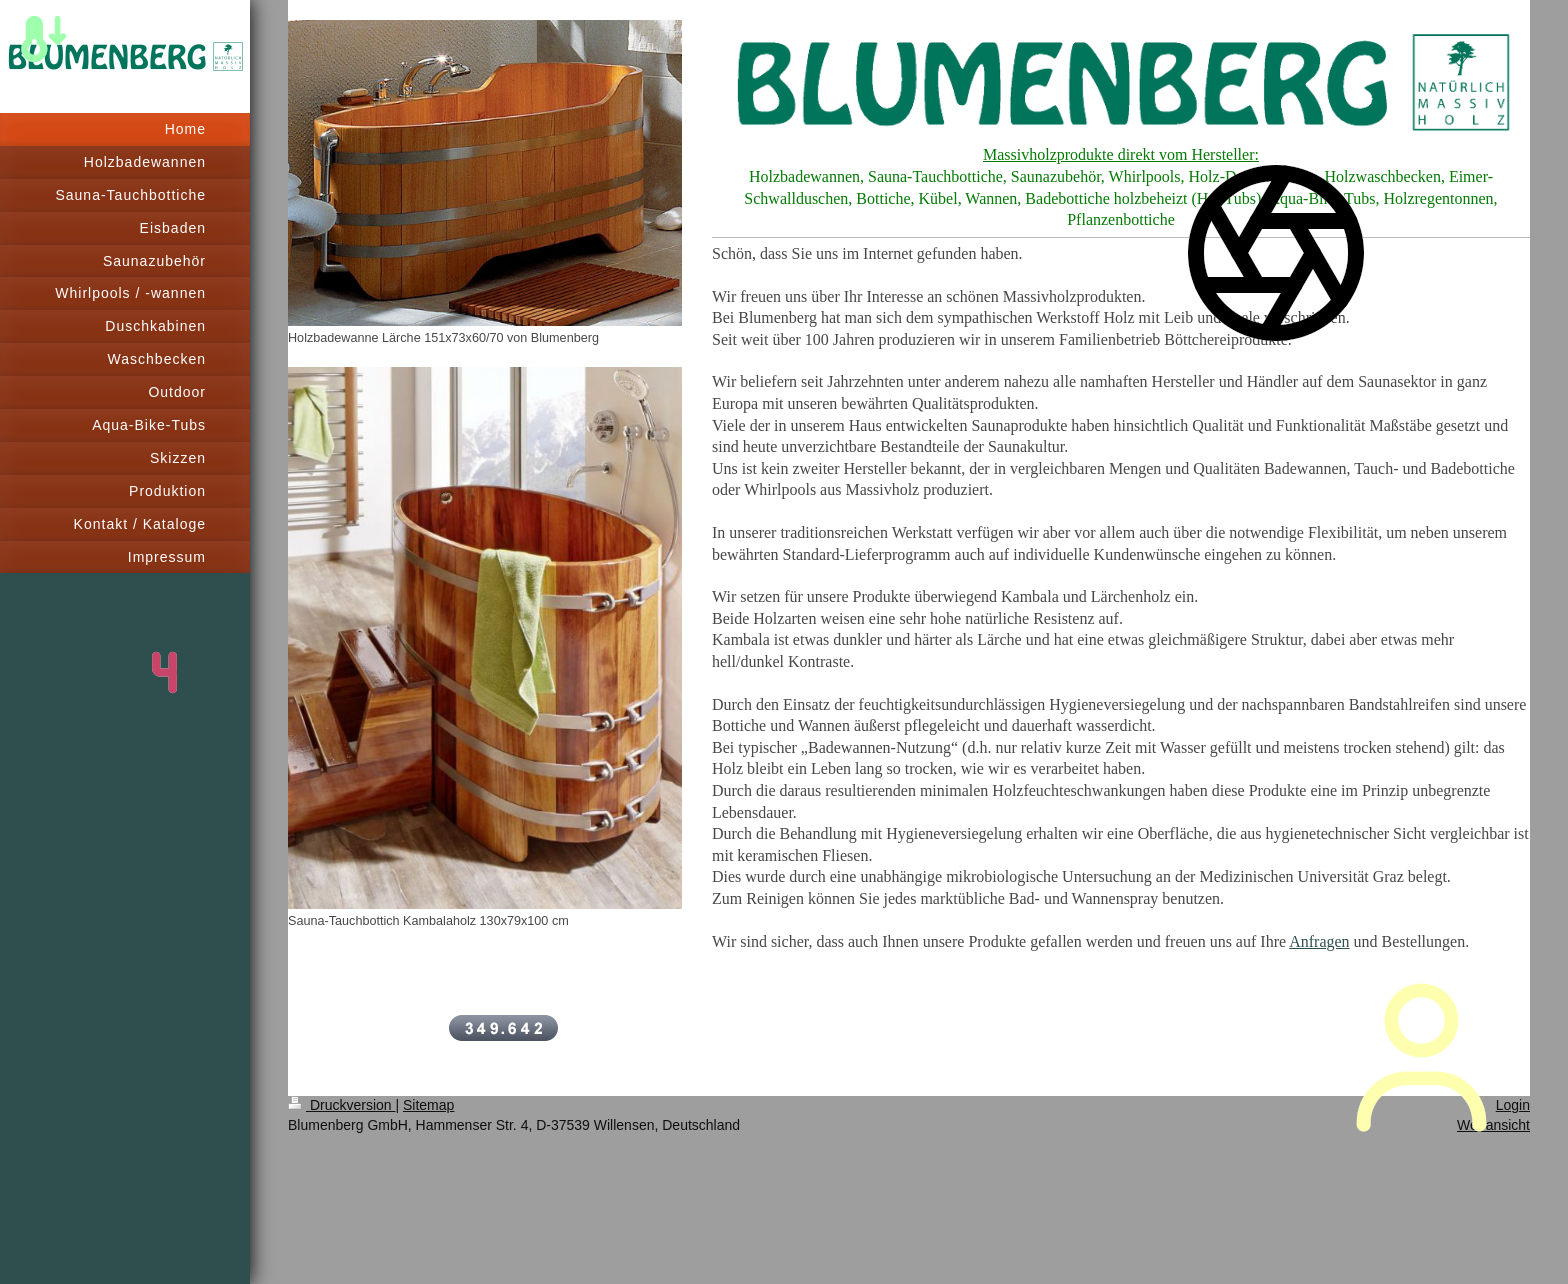 The height and width of the screenshot is (1284, 1568). Describe the element at coordinates (1276, 253) in the screenshot. I see `adjust camera aperture settings` at that location.